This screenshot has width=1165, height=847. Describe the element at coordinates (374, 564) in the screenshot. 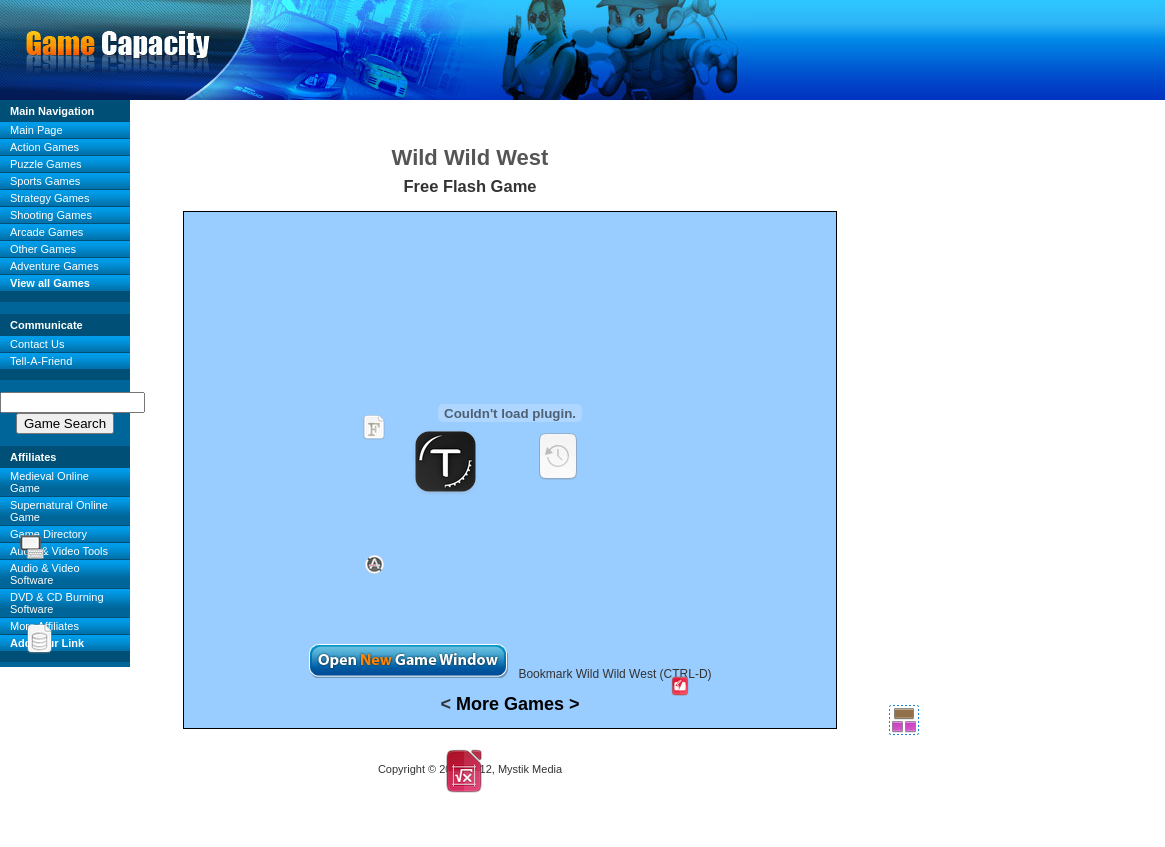

I see `open the software updater application` at that location.